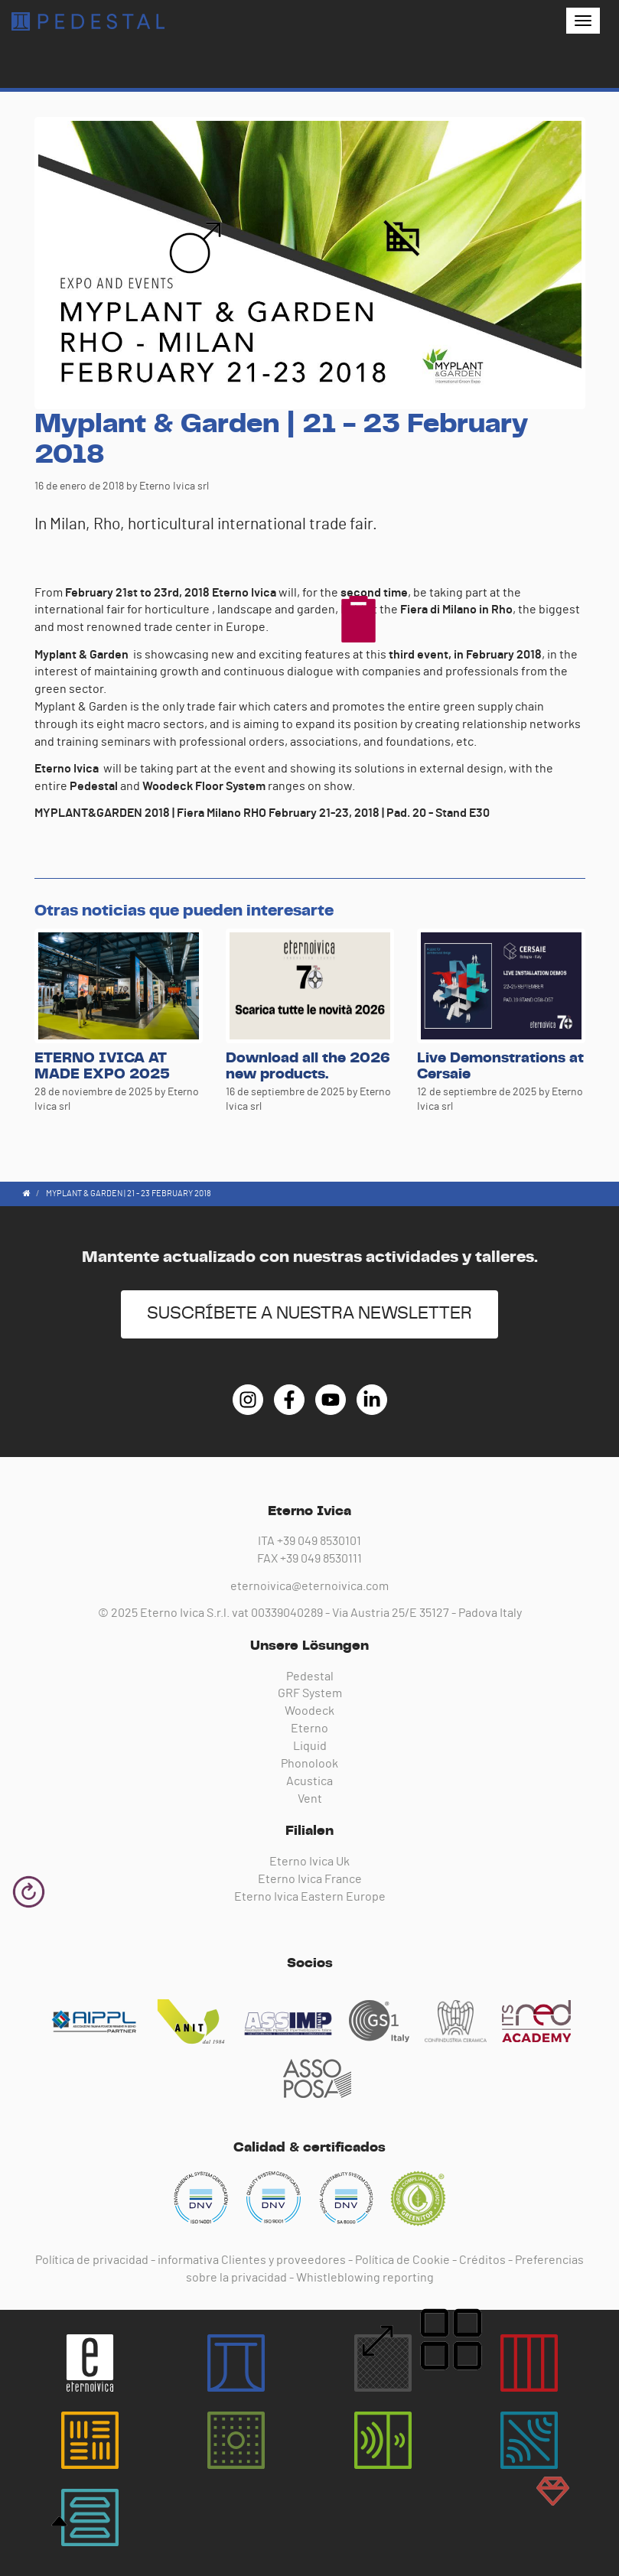 The height and width of the screenshot is (2576, 619). What do you see at coordinates (552, 2491) in the screenshot?
I see `view premium or exclusive content` at bounding box center [552, 2491].